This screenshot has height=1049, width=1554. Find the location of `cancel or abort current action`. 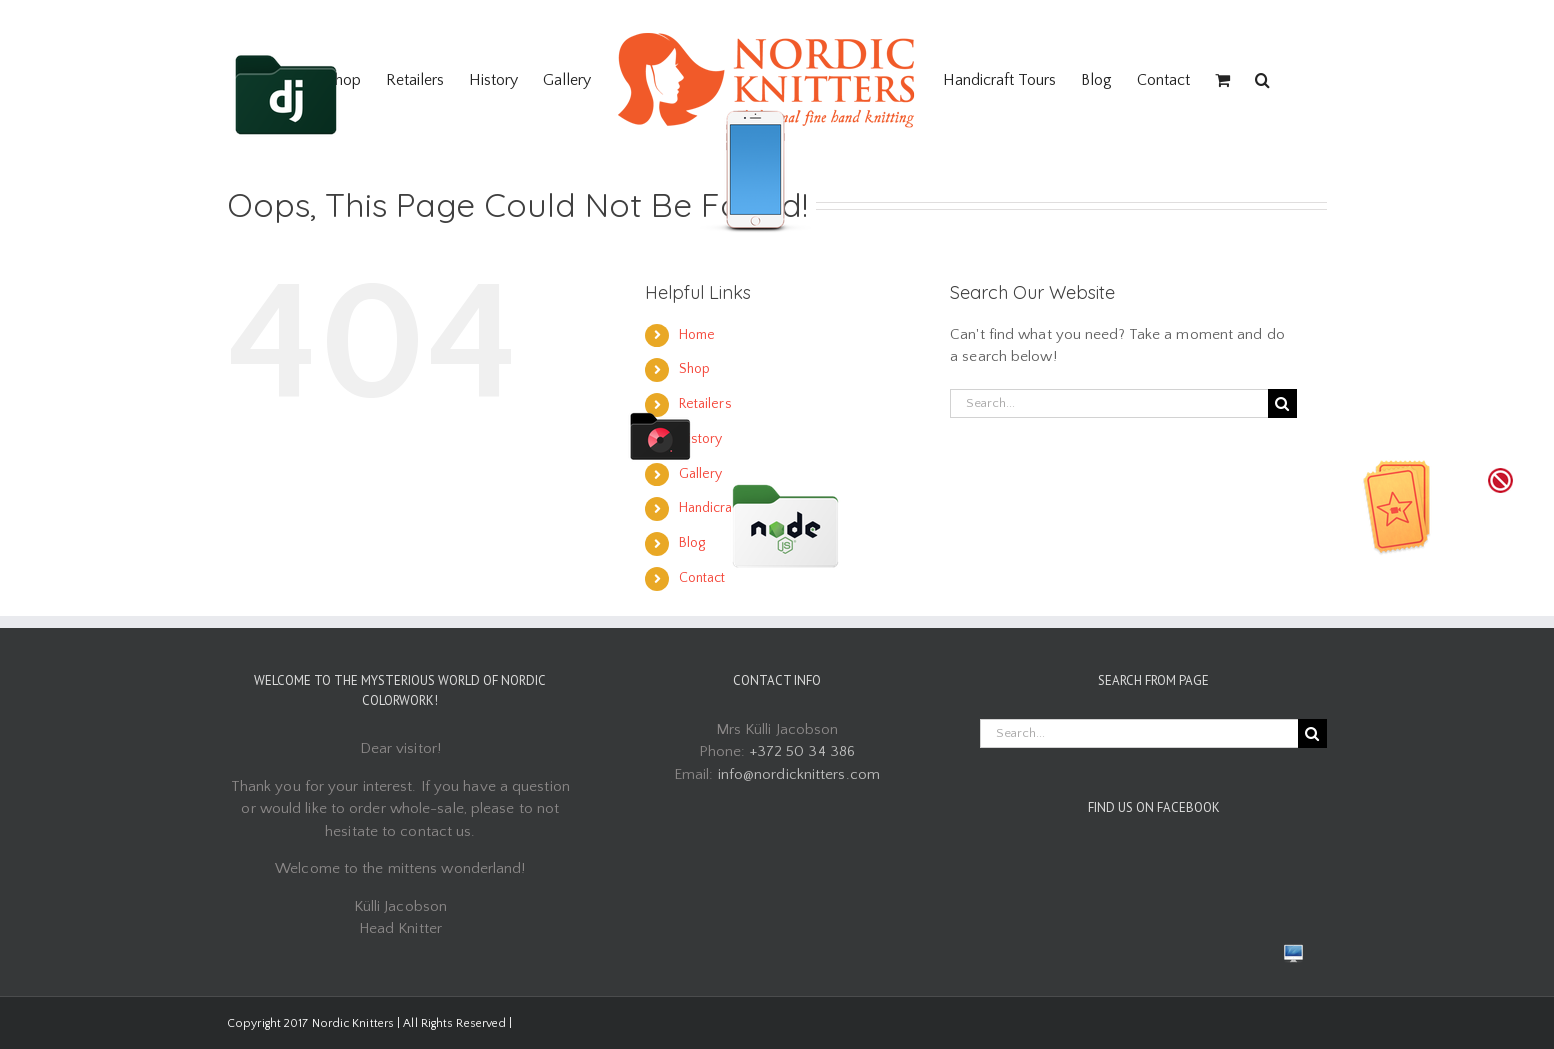

cancel or abort current action is located at coordinates (1500, 480).